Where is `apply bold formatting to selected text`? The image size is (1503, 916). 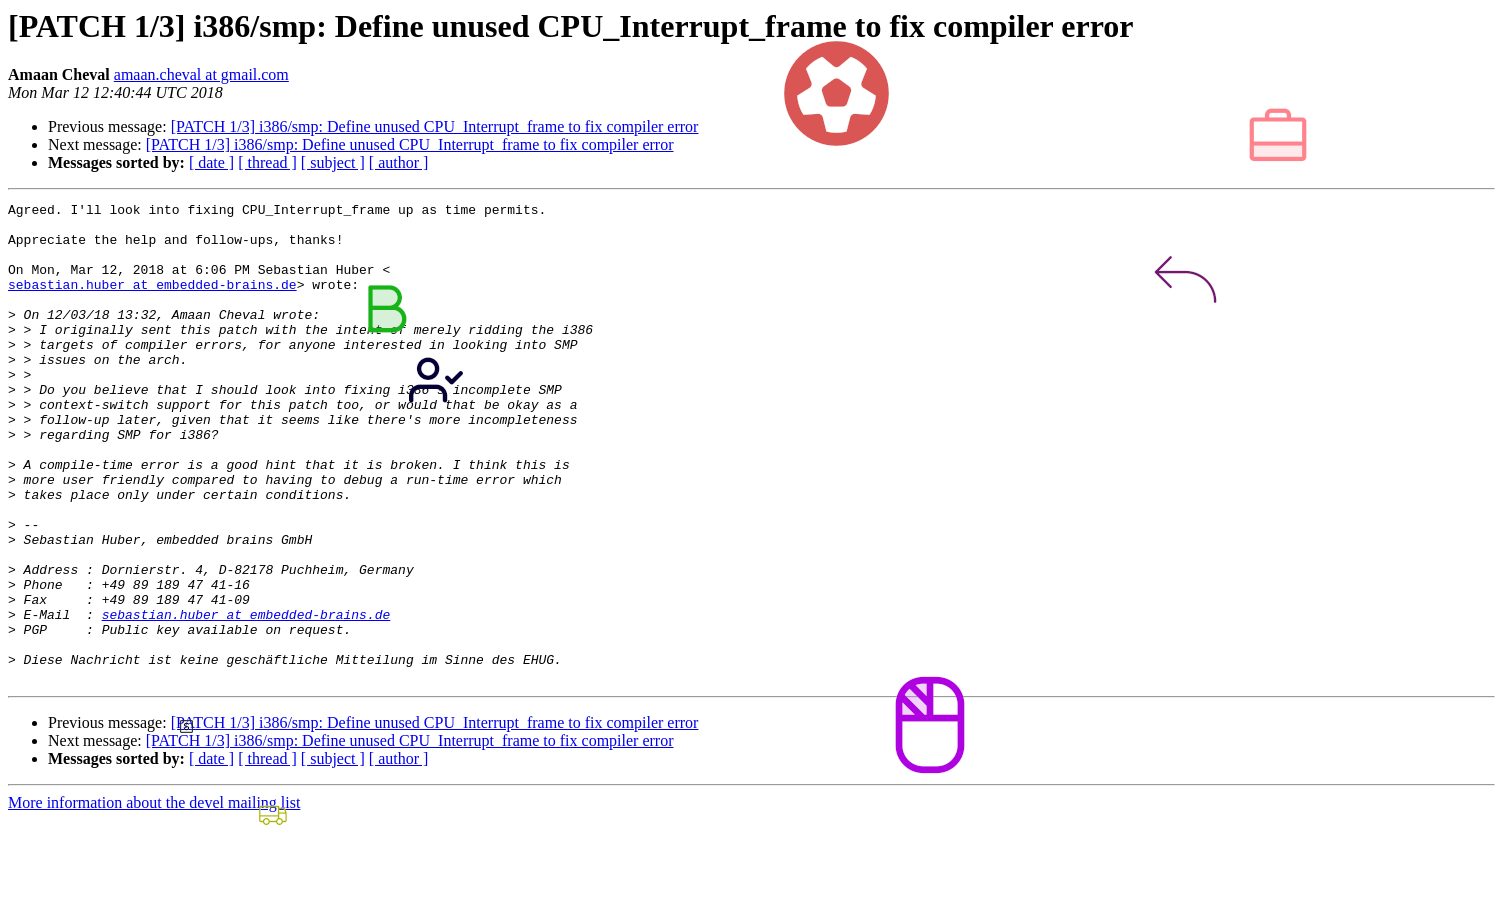 apply bold formatting to selected text is located at coordinates (384, 310).